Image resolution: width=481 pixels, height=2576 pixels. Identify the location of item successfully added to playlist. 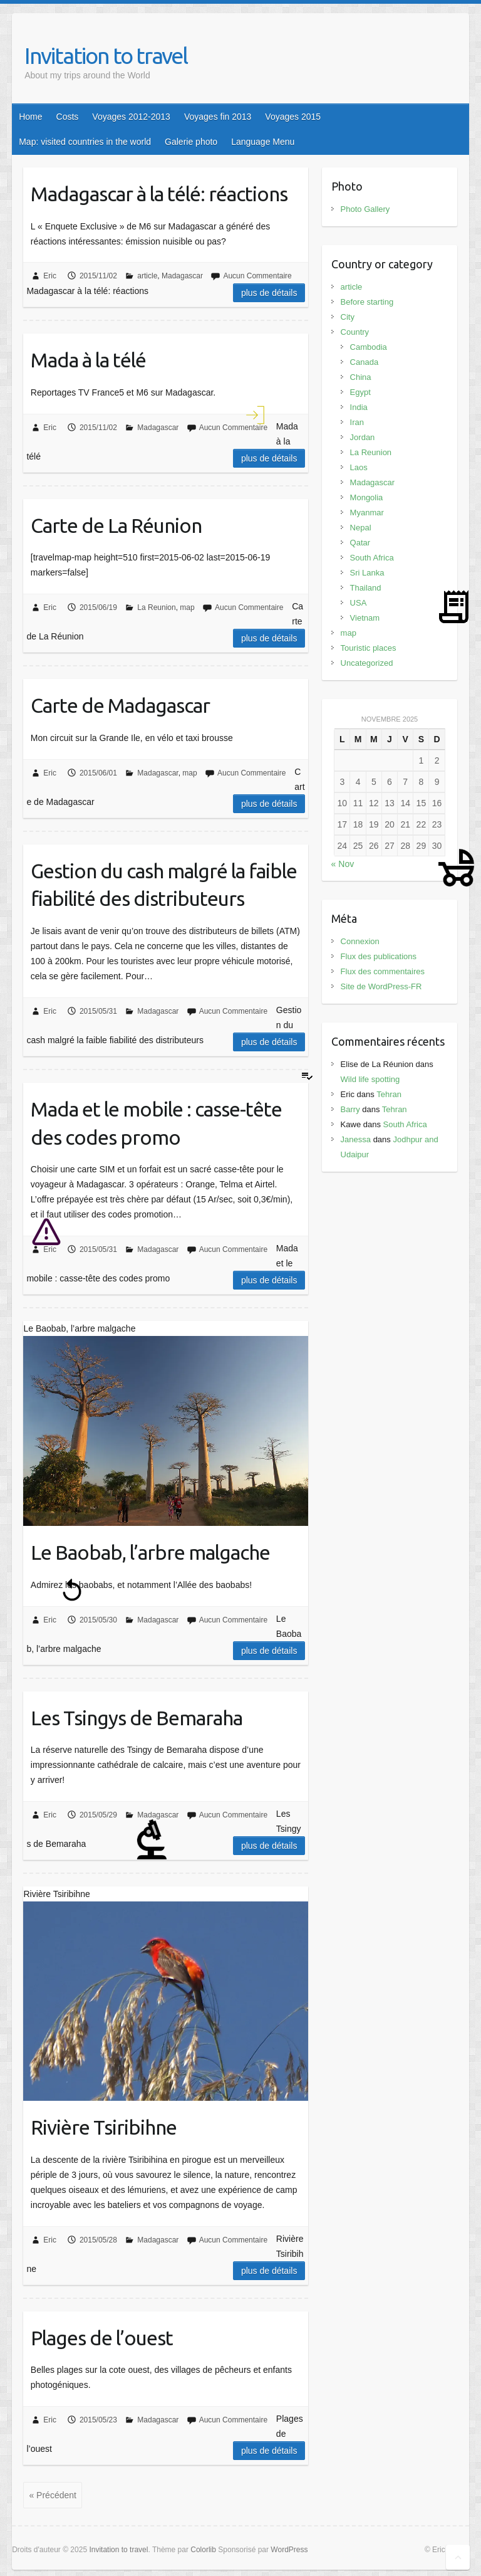
(307, 1076).